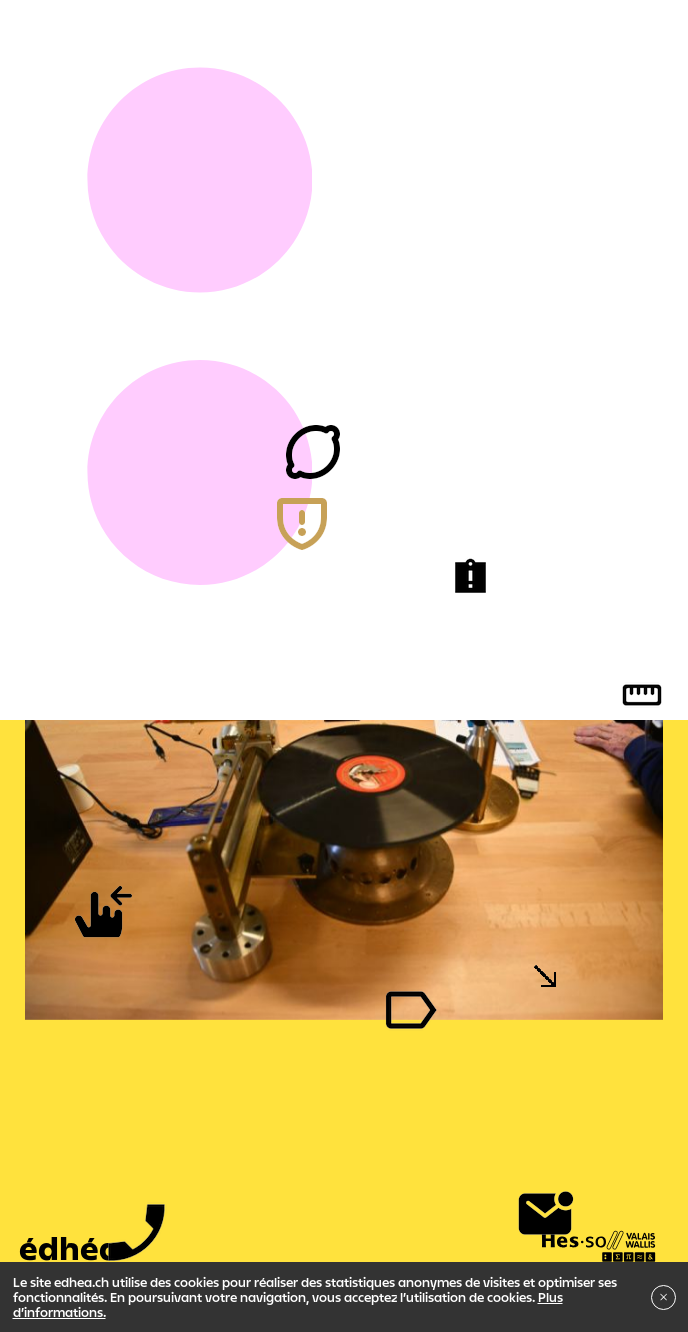  Describe the element at coordinates (545, 1214) in the screenshot. I see `indicates new unread email` at that location.